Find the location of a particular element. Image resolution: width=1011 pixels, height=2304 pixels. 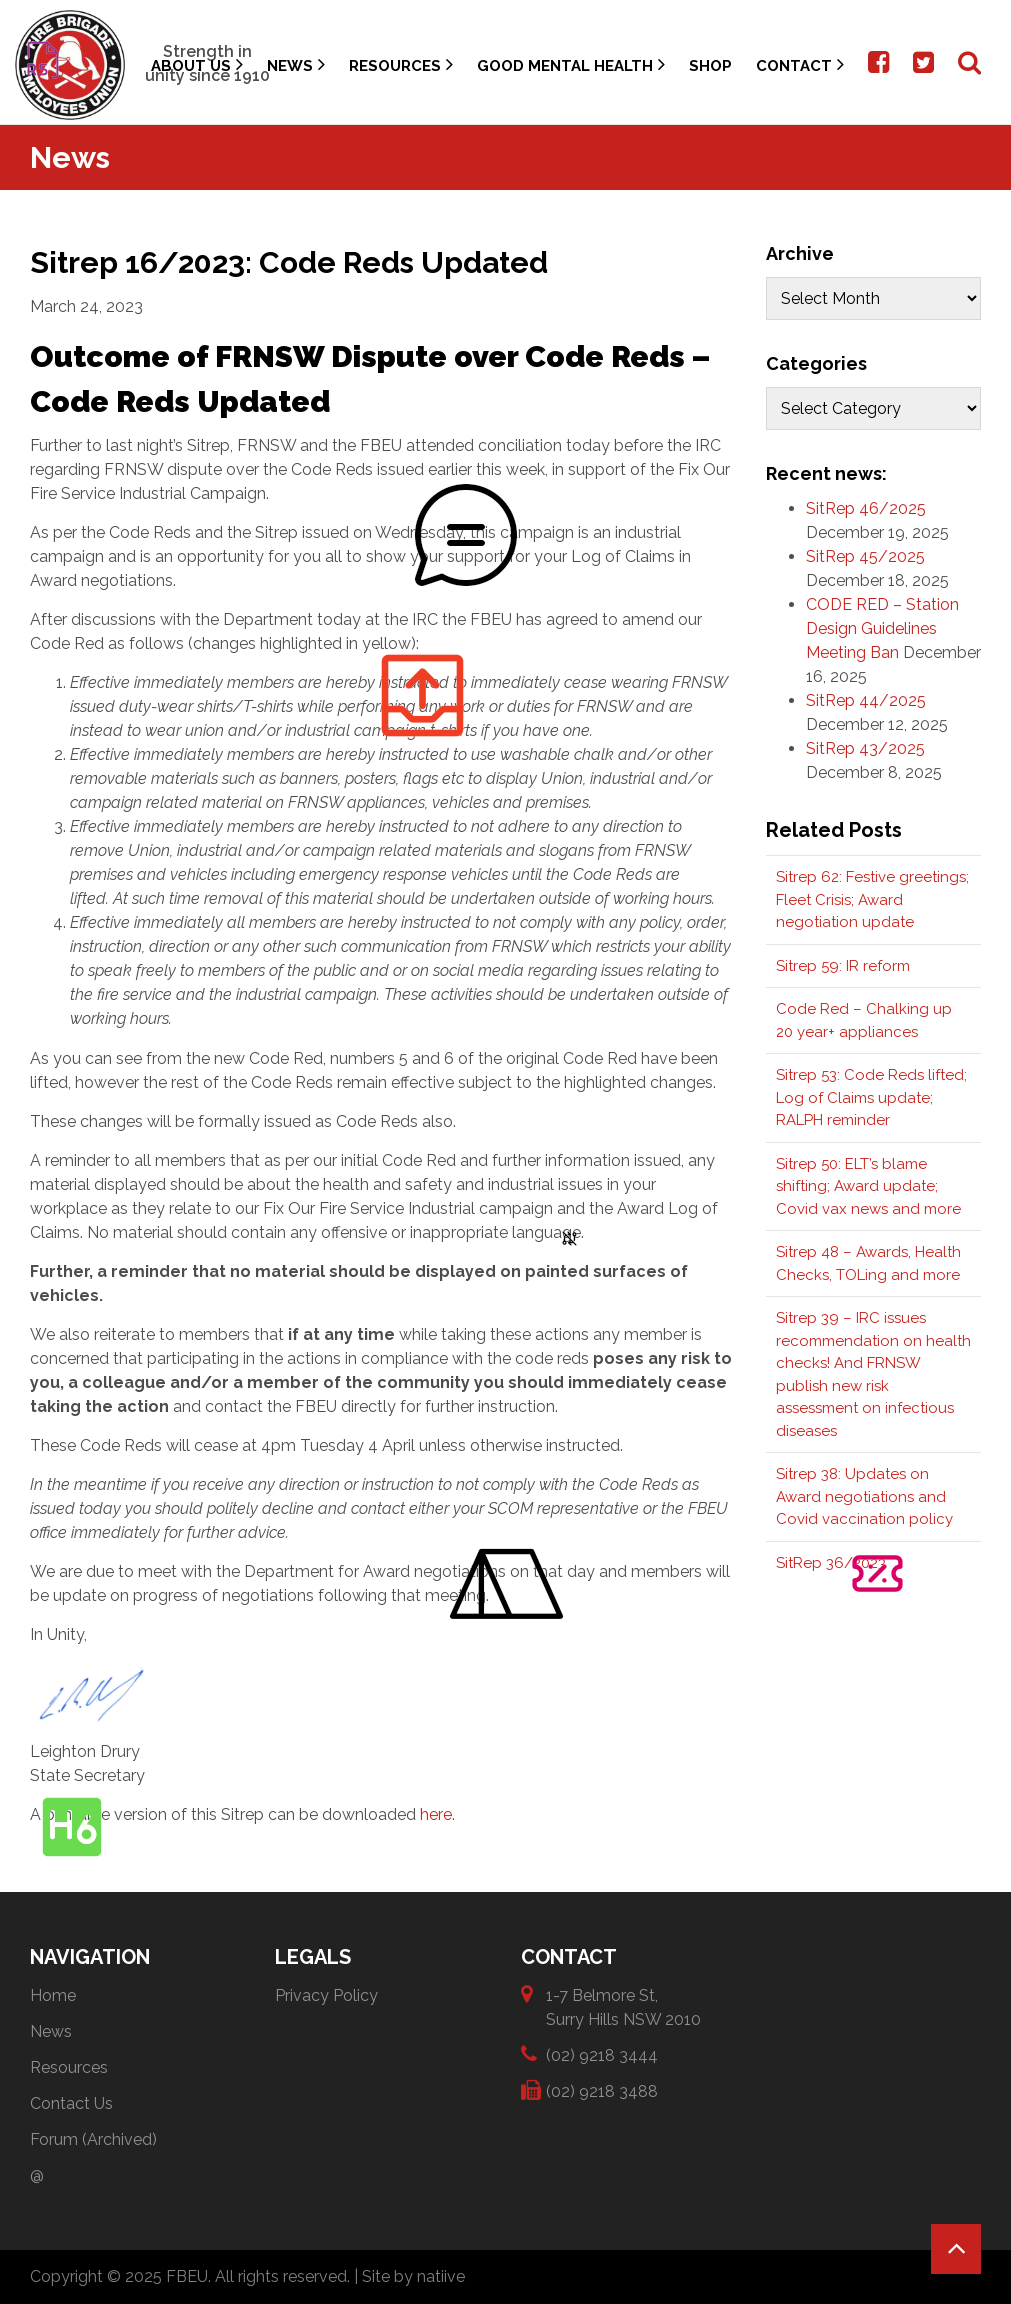

upload a file from your device is located at coordinates (422, 695).